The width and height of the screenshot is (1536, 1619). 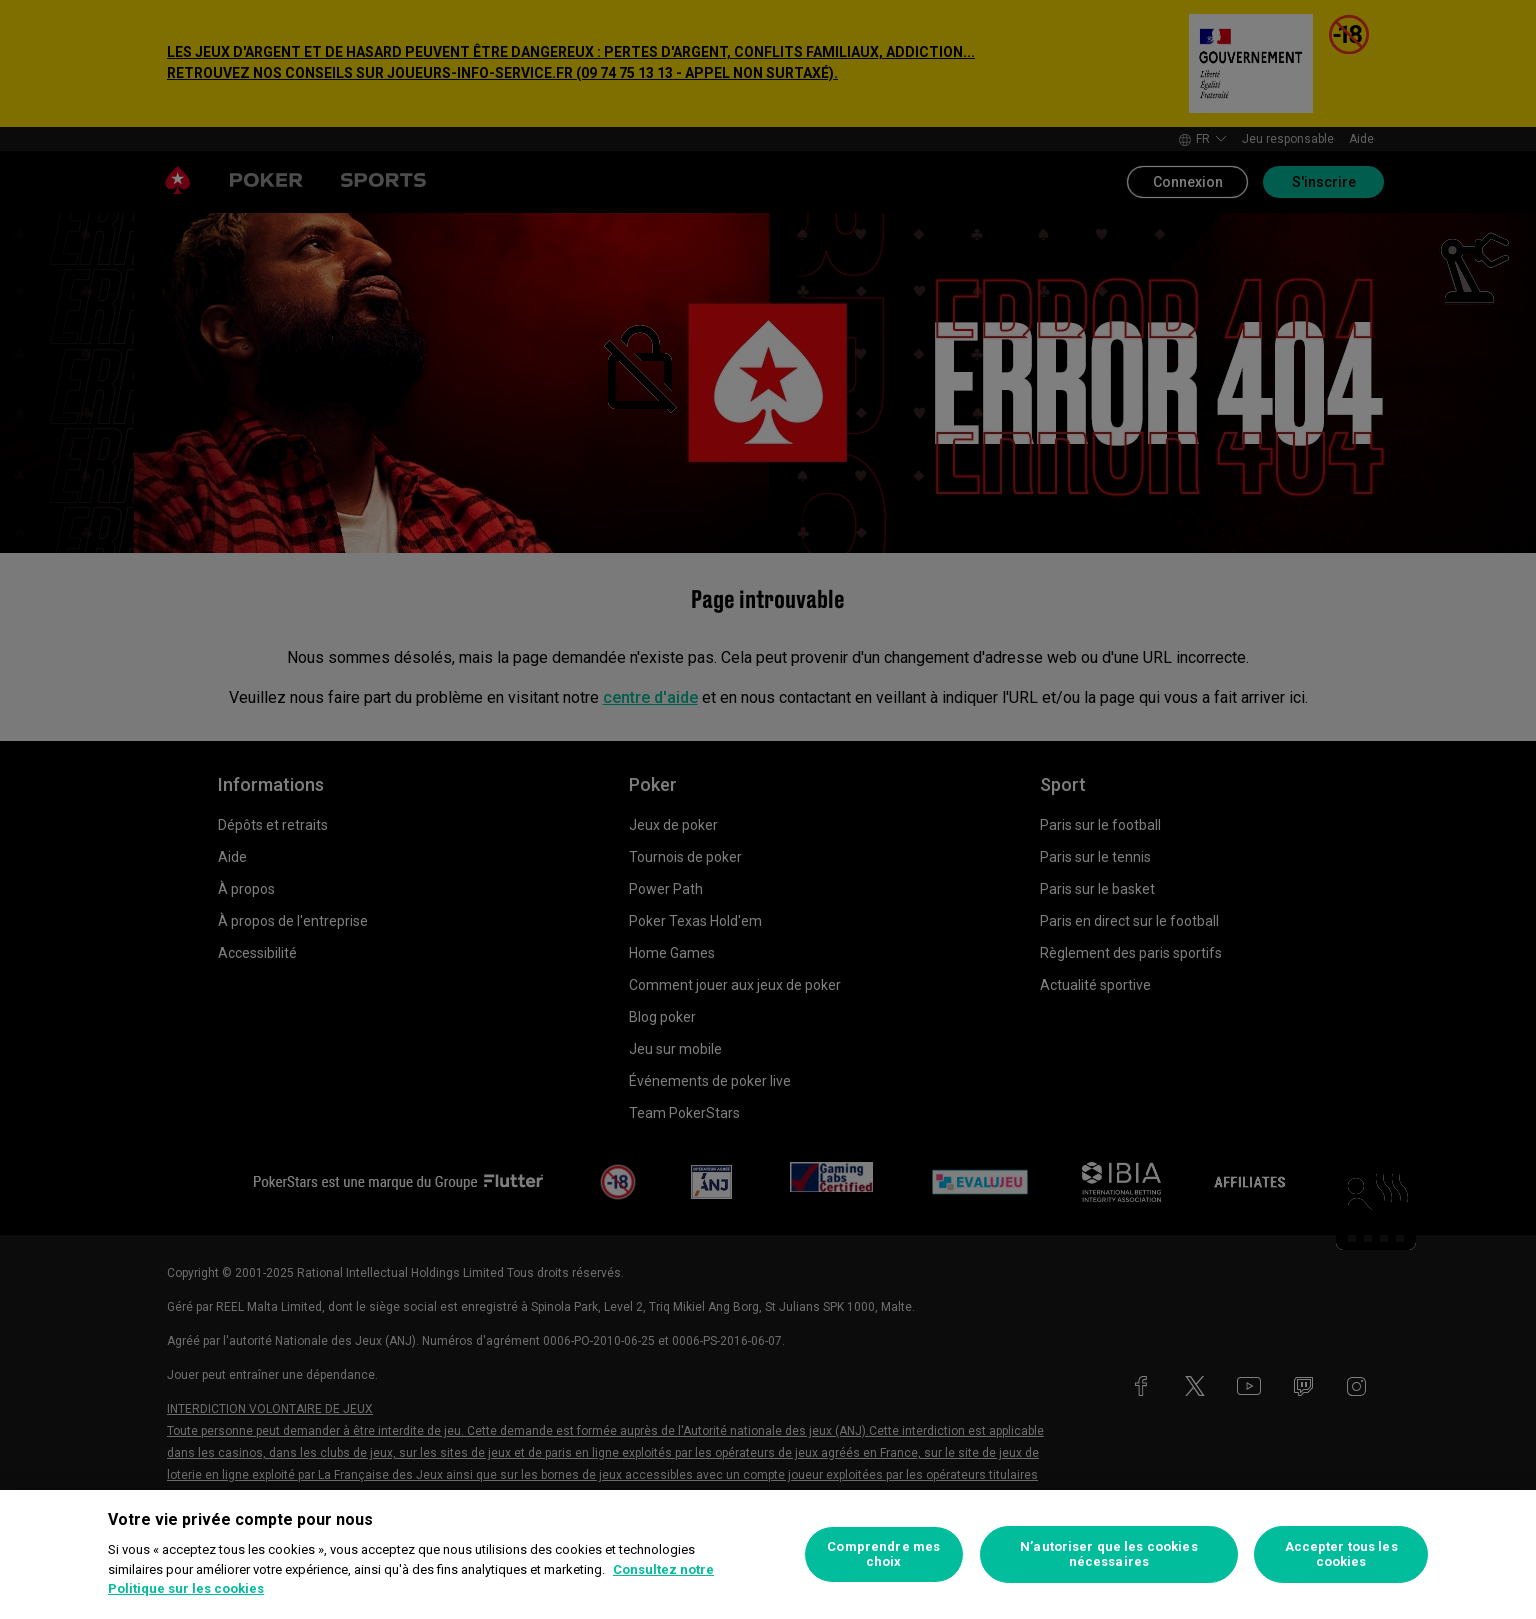 I want to click on view hot tub or spa amenities, so click(x=1376, y=1210).